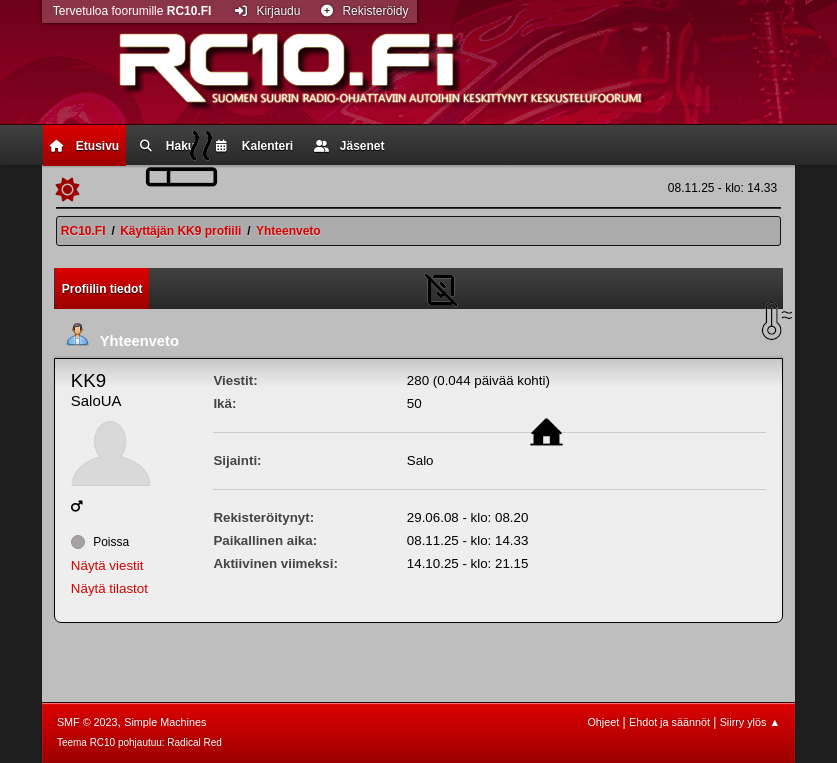 The image size is (837, 763). What do you see at coordinates (181, 166) in the screenshot?
I see `indicates a designated smoking area` at bounding box center [181, 166].